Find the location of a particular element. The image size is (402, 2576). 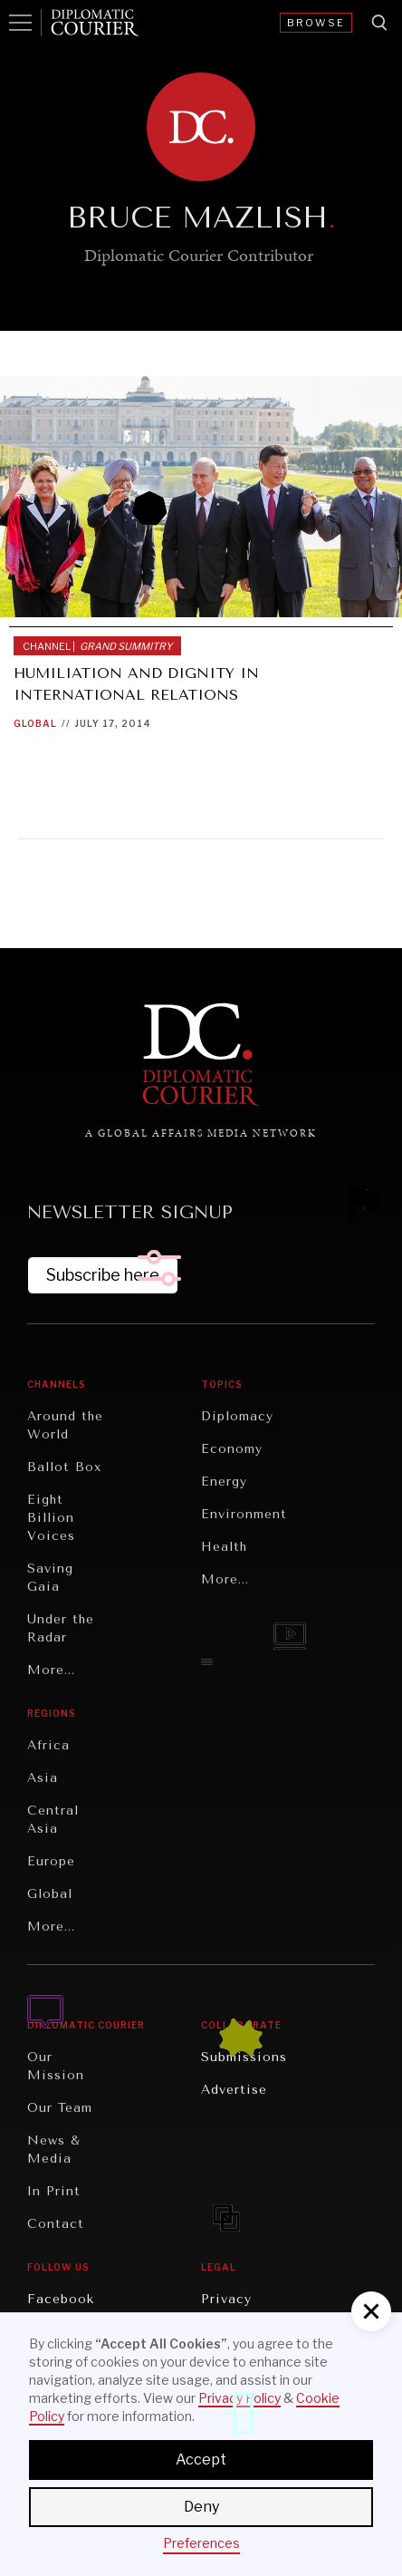

open chat or messaging is located at coordinates (45, 2010).